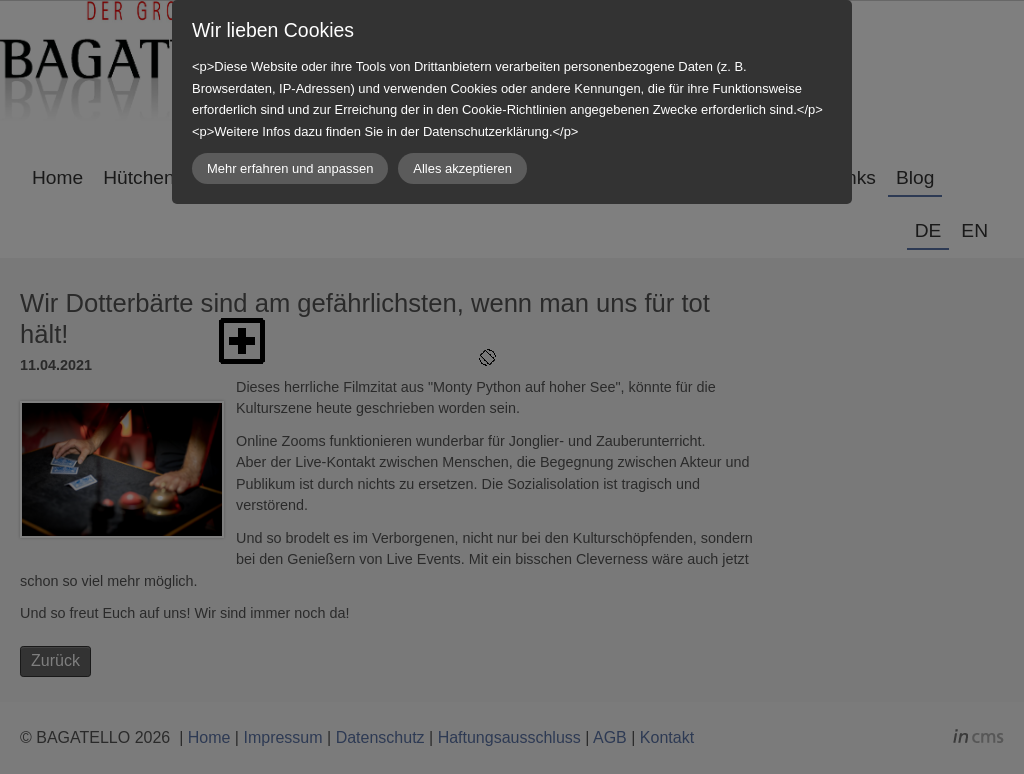  What do you see at coordinates (487, 357) in the screenshot?
I see `rotate screen orientation` at bounding box center [487, 357].